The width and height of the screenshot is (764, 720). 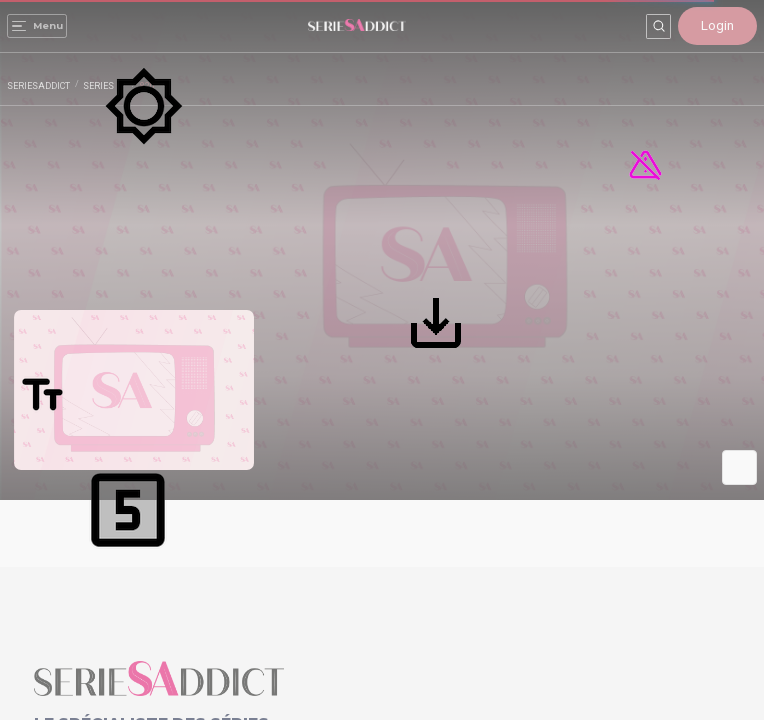 I want to click on adjust text formatting options, so click(x=42, y=395).